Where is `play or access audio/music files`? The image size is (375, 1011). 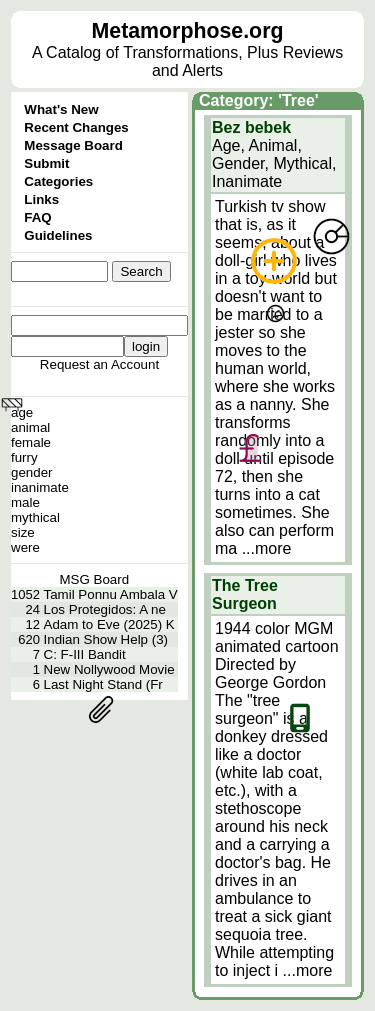
play or access audio/music files is located at coordinates (331, 236).